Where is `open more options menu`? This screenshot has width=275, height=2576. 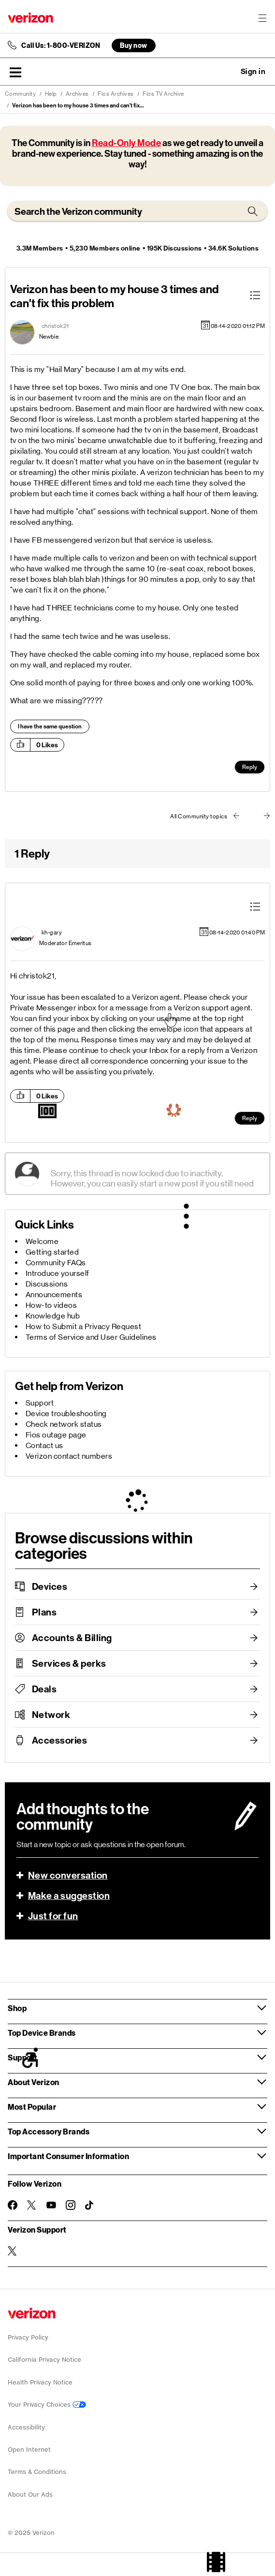 open more options menu is located at coordinates (186, 1216).